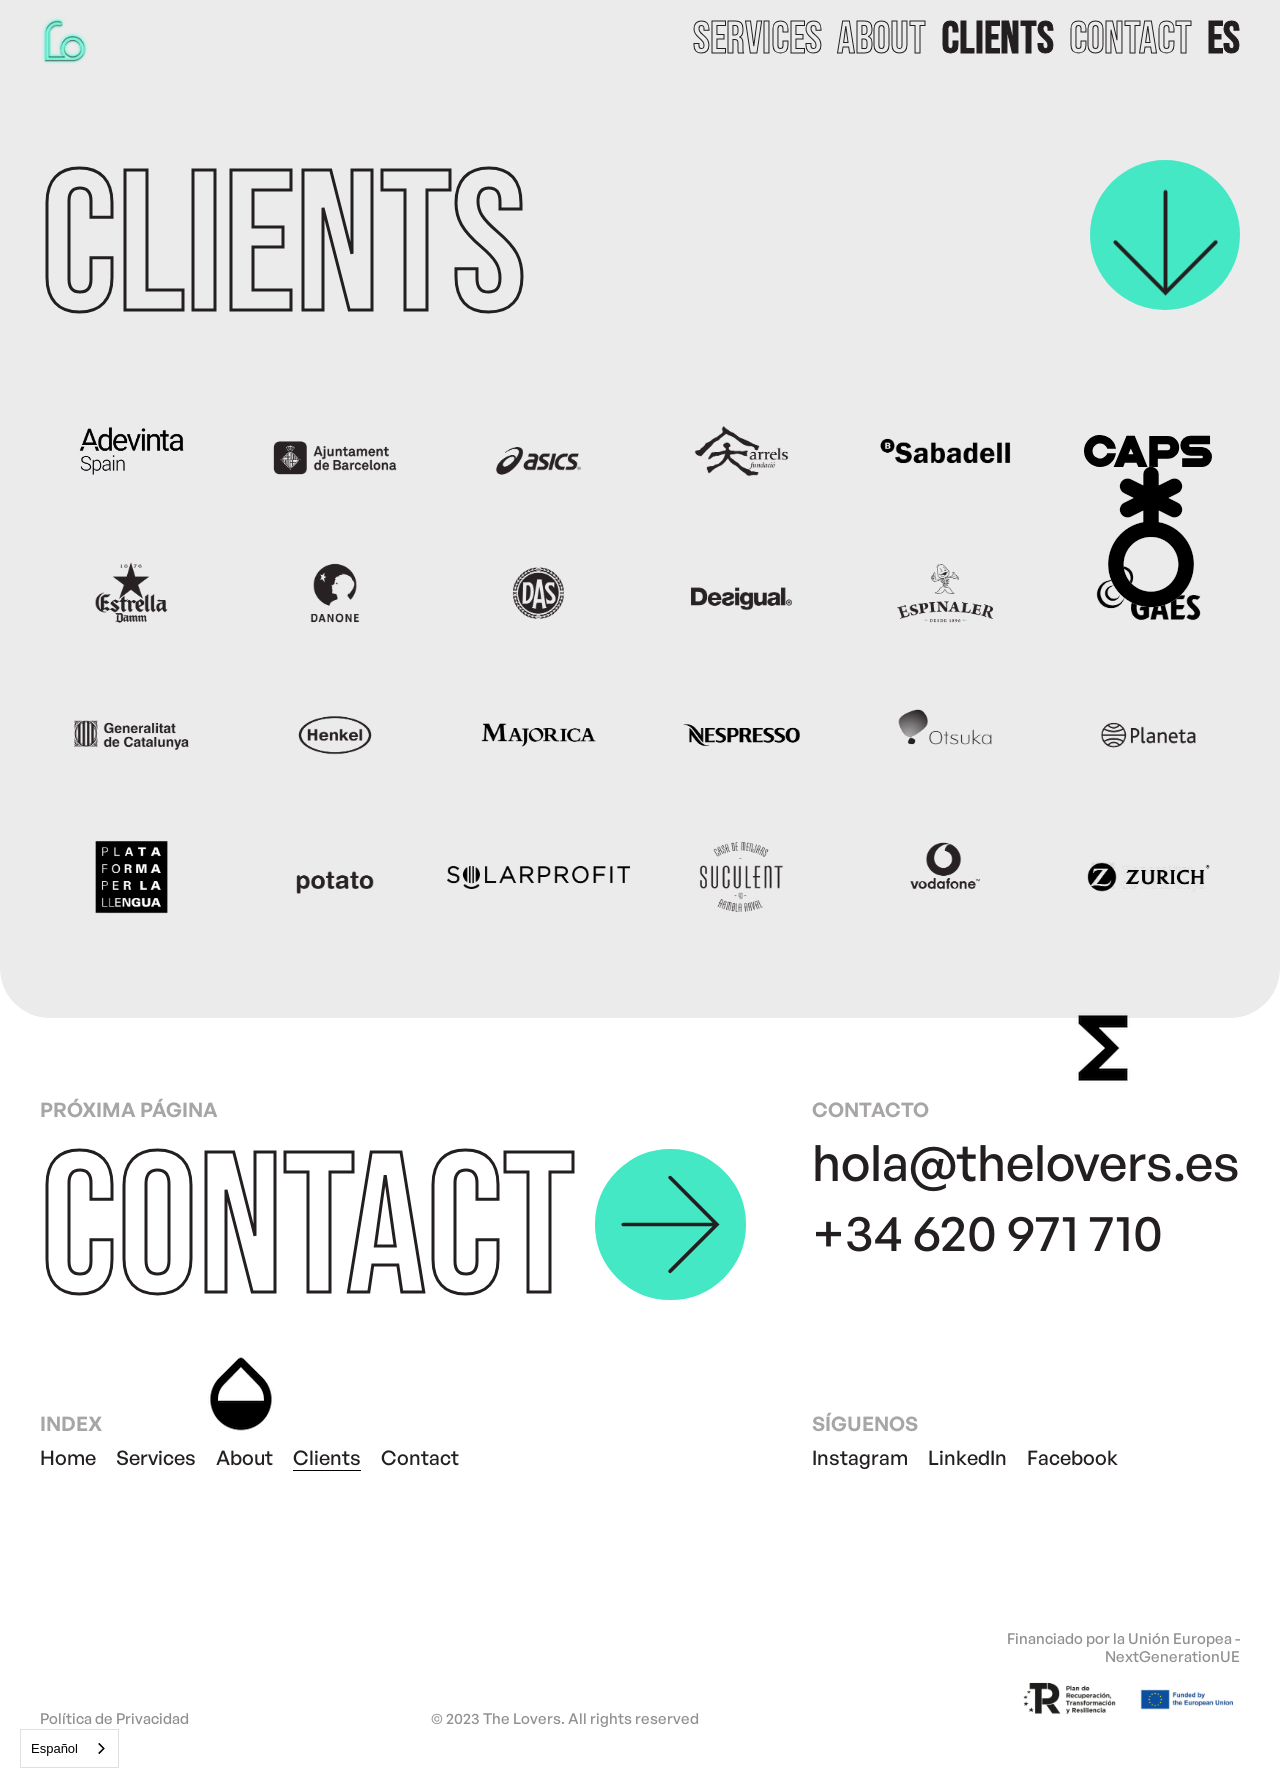  What do you see at coordinates (1151, 537) in the screenshot?
I see `indicates non-binary gender identity option` at bounding box center [1151, 537].